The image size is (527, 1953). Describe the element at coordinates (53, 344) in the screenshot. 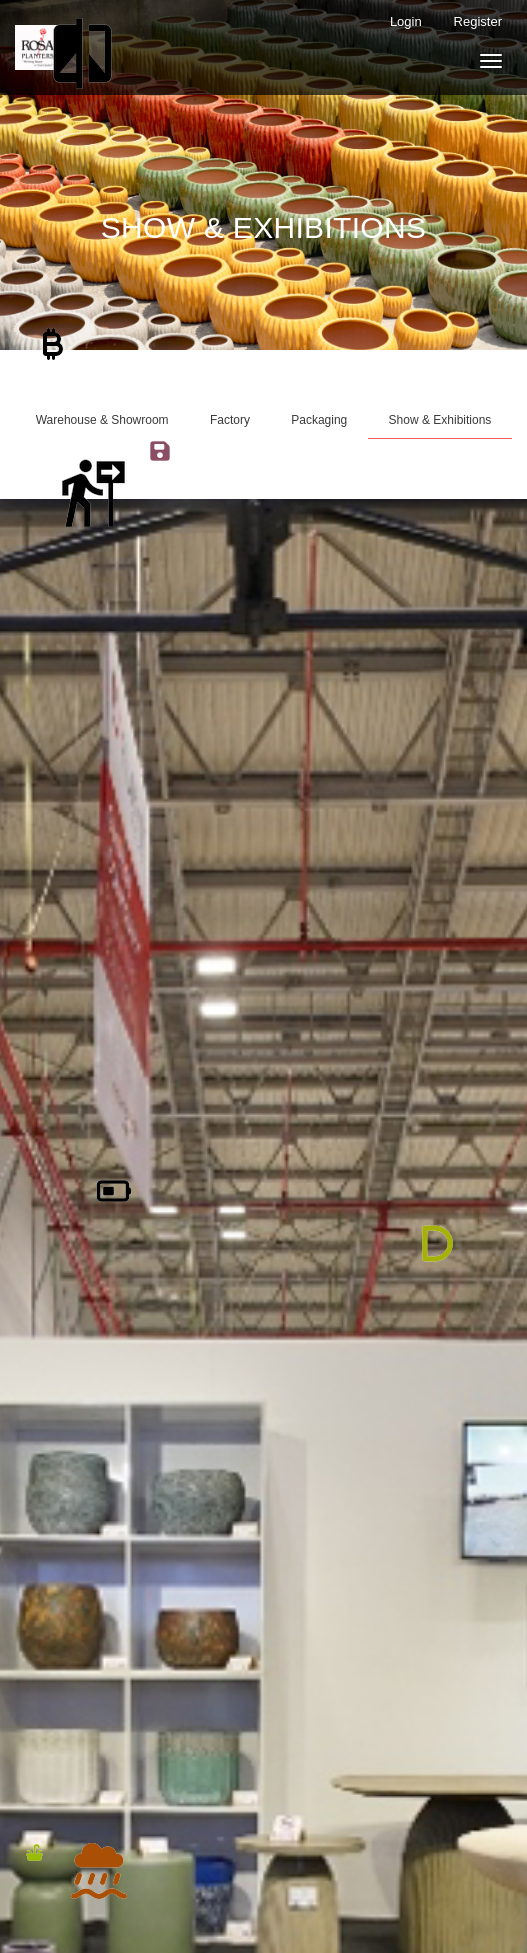

I see `view bitcoin balance or wallet` at that location.